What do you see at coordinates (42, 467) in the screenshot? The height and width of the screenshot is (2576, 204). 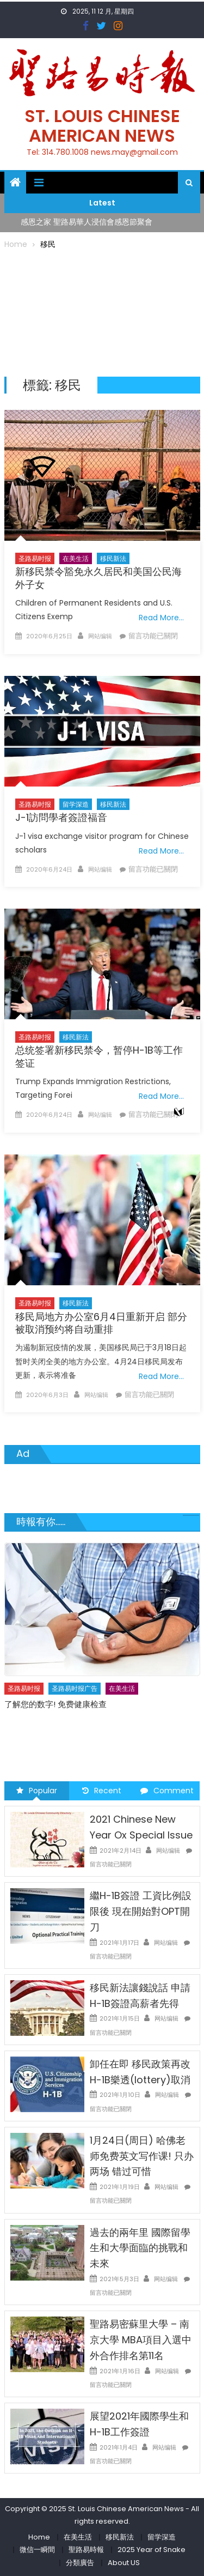 I see `indicates weak wifi signal strength` at bounding box center [42, 467].